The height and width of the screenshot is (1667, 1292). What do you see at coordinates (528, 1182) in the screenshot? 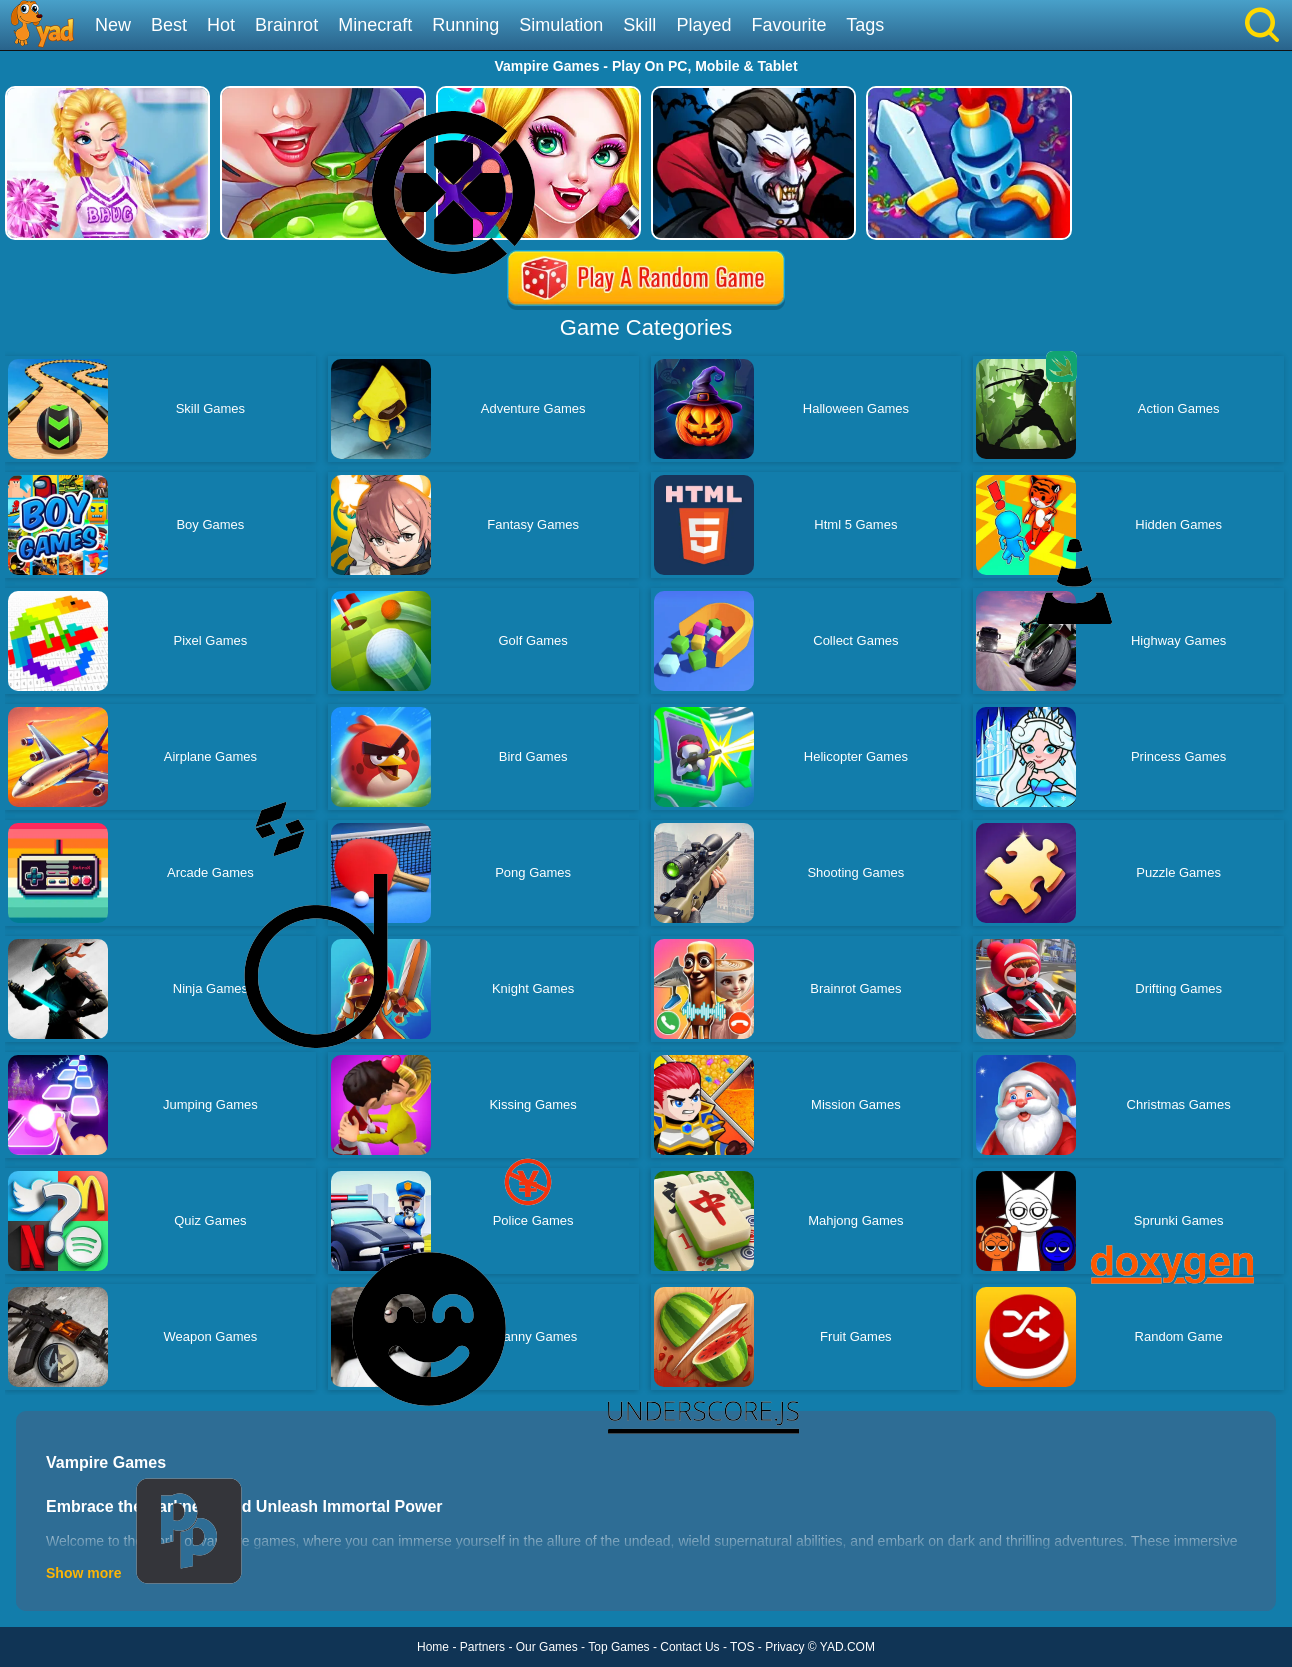
I see `indicates non-commercial use license for Japan (yen symbol)` at bounding box center [528, 1182].